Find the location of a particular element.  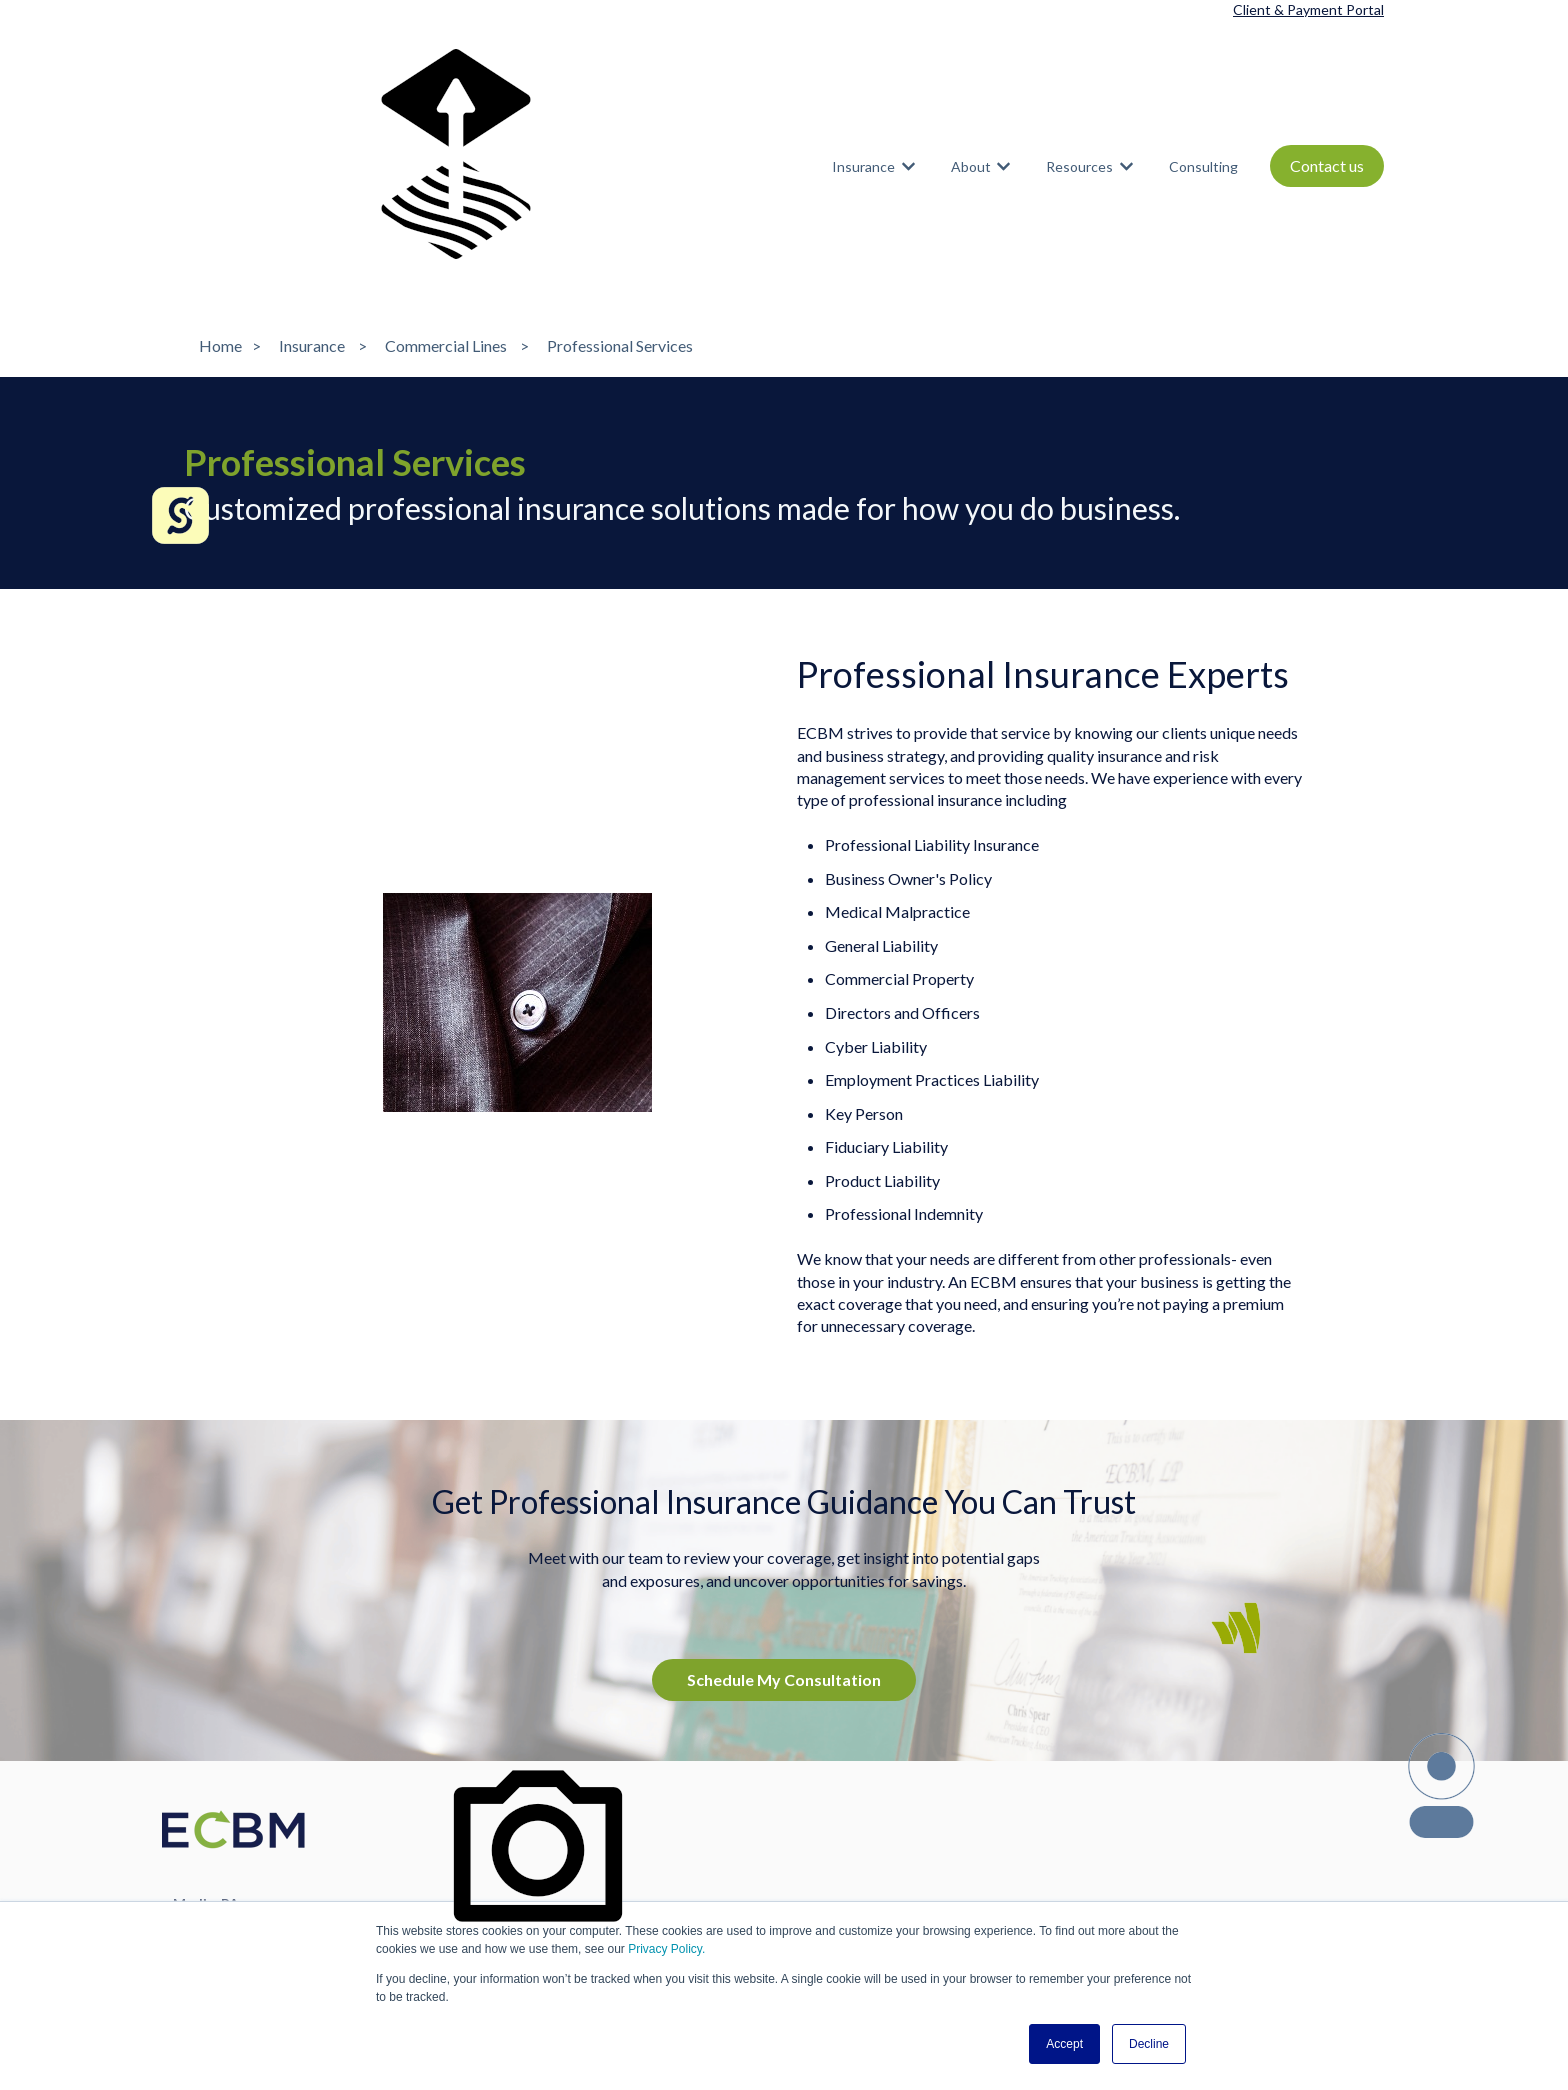

daisyUI component library logo is located at coordinates (1441, 1785).